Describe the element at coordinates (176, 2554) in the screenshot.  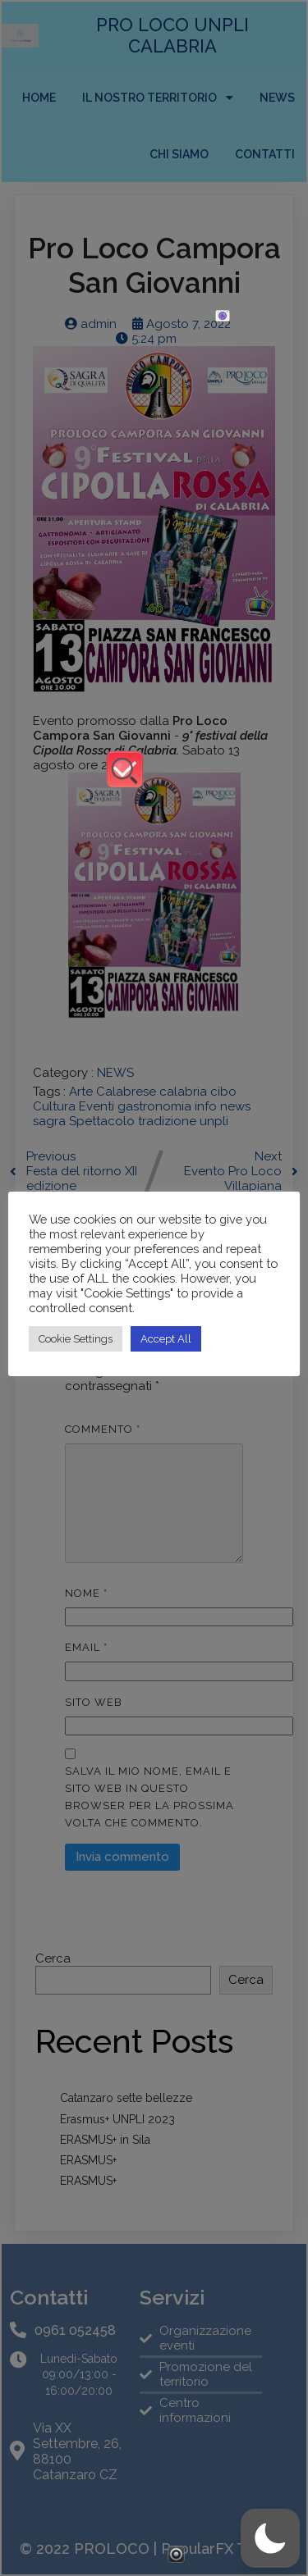
I see `open security and privacy settings` at that location.